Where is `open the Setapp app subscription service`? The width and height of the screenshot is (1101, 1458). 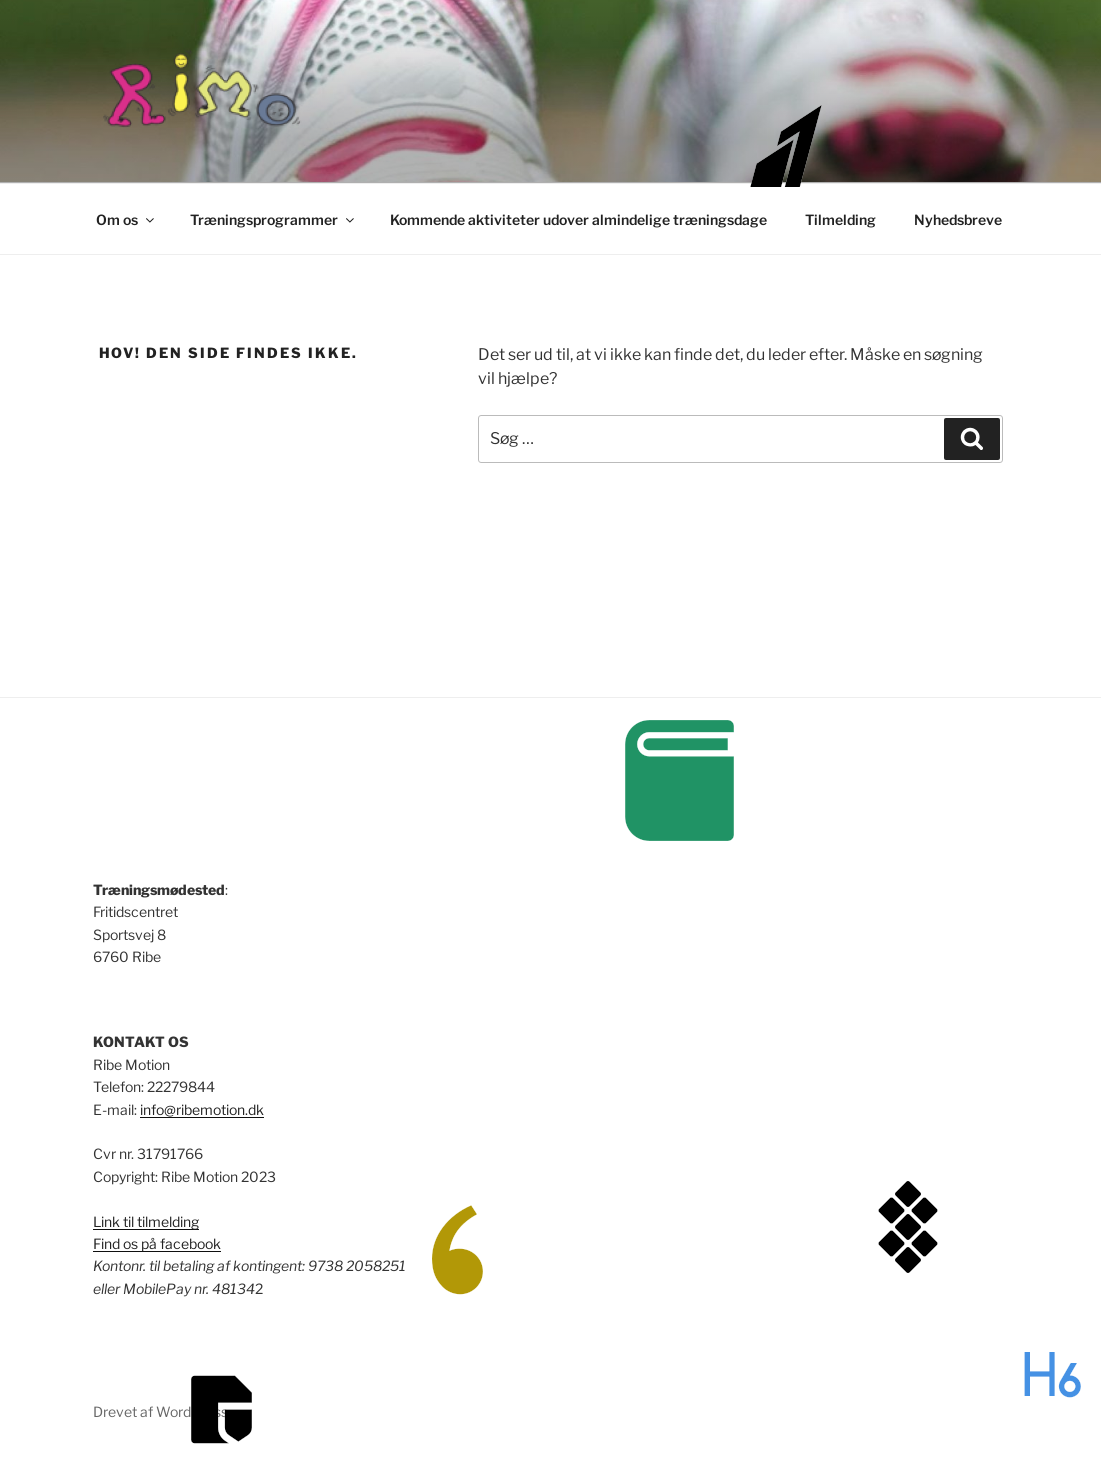 open the Setapp app subscription service is located at coordinates (908, 1227).